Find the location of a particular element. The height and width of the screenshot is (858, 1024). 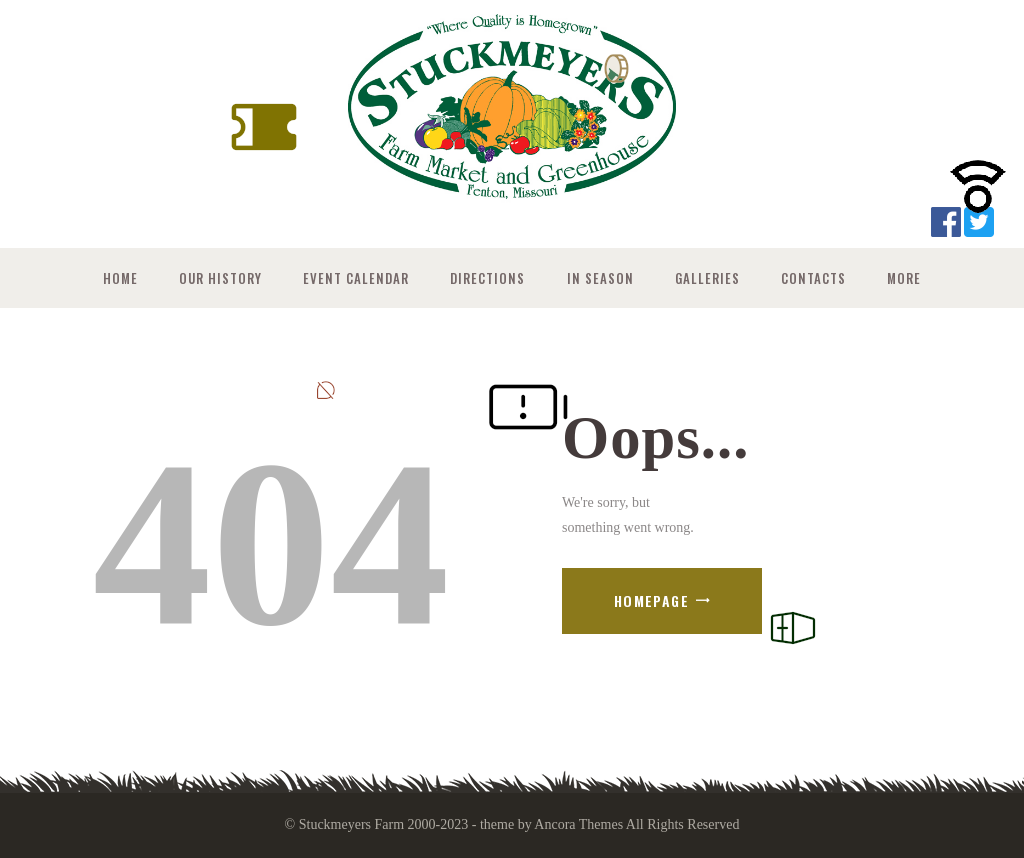

indicates low battery warning is located at coordinates (527, 407).